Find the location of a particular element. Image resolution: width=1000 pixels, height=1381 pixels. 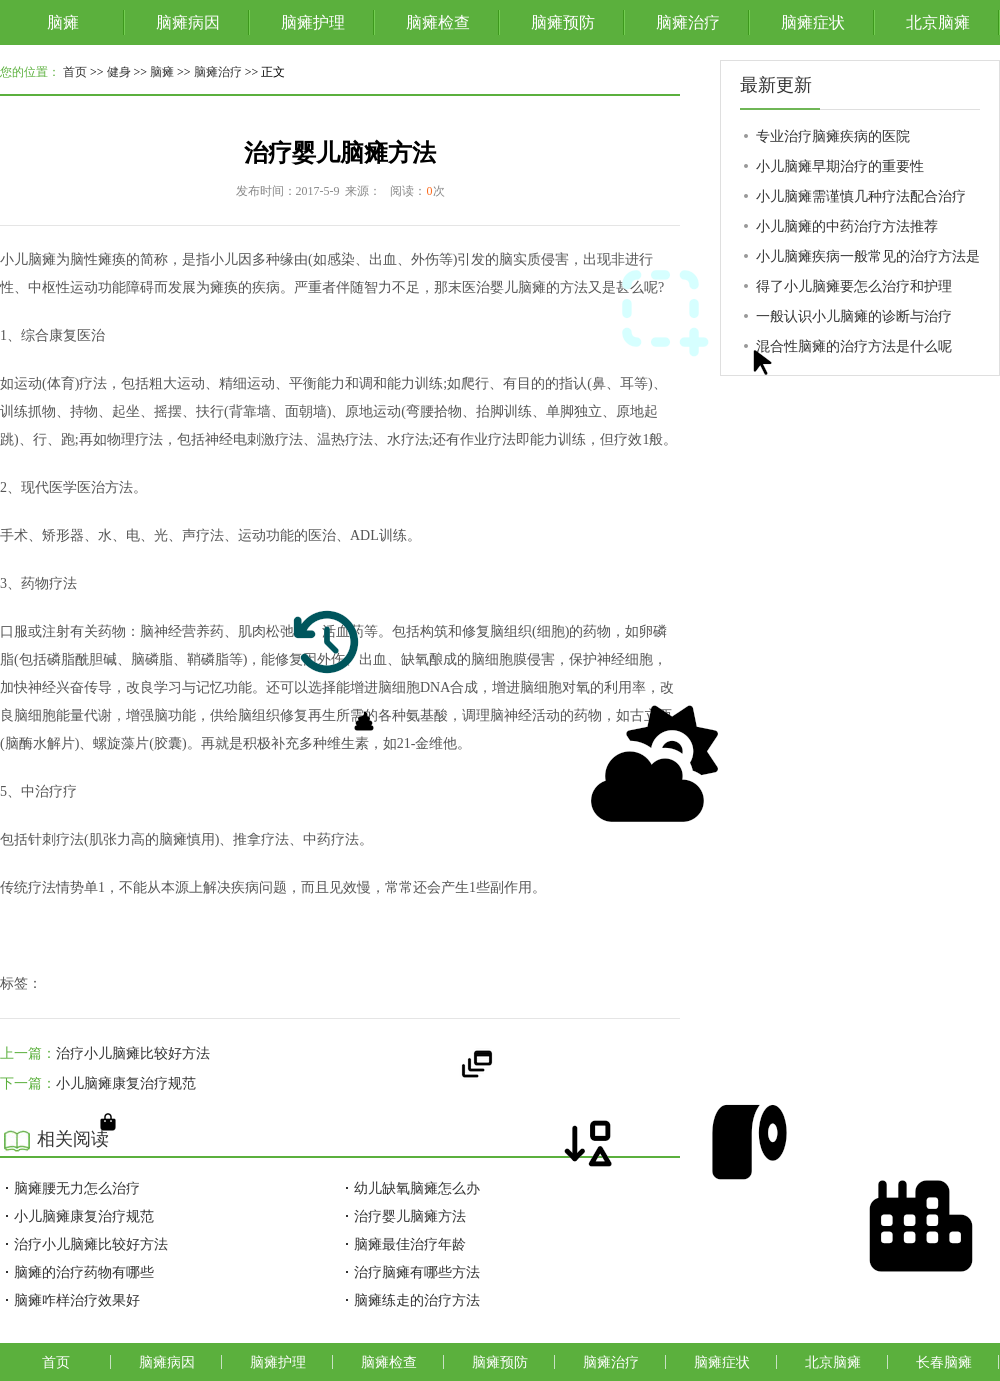

cursor or pointer indicator is located at coordinates (761, 362).